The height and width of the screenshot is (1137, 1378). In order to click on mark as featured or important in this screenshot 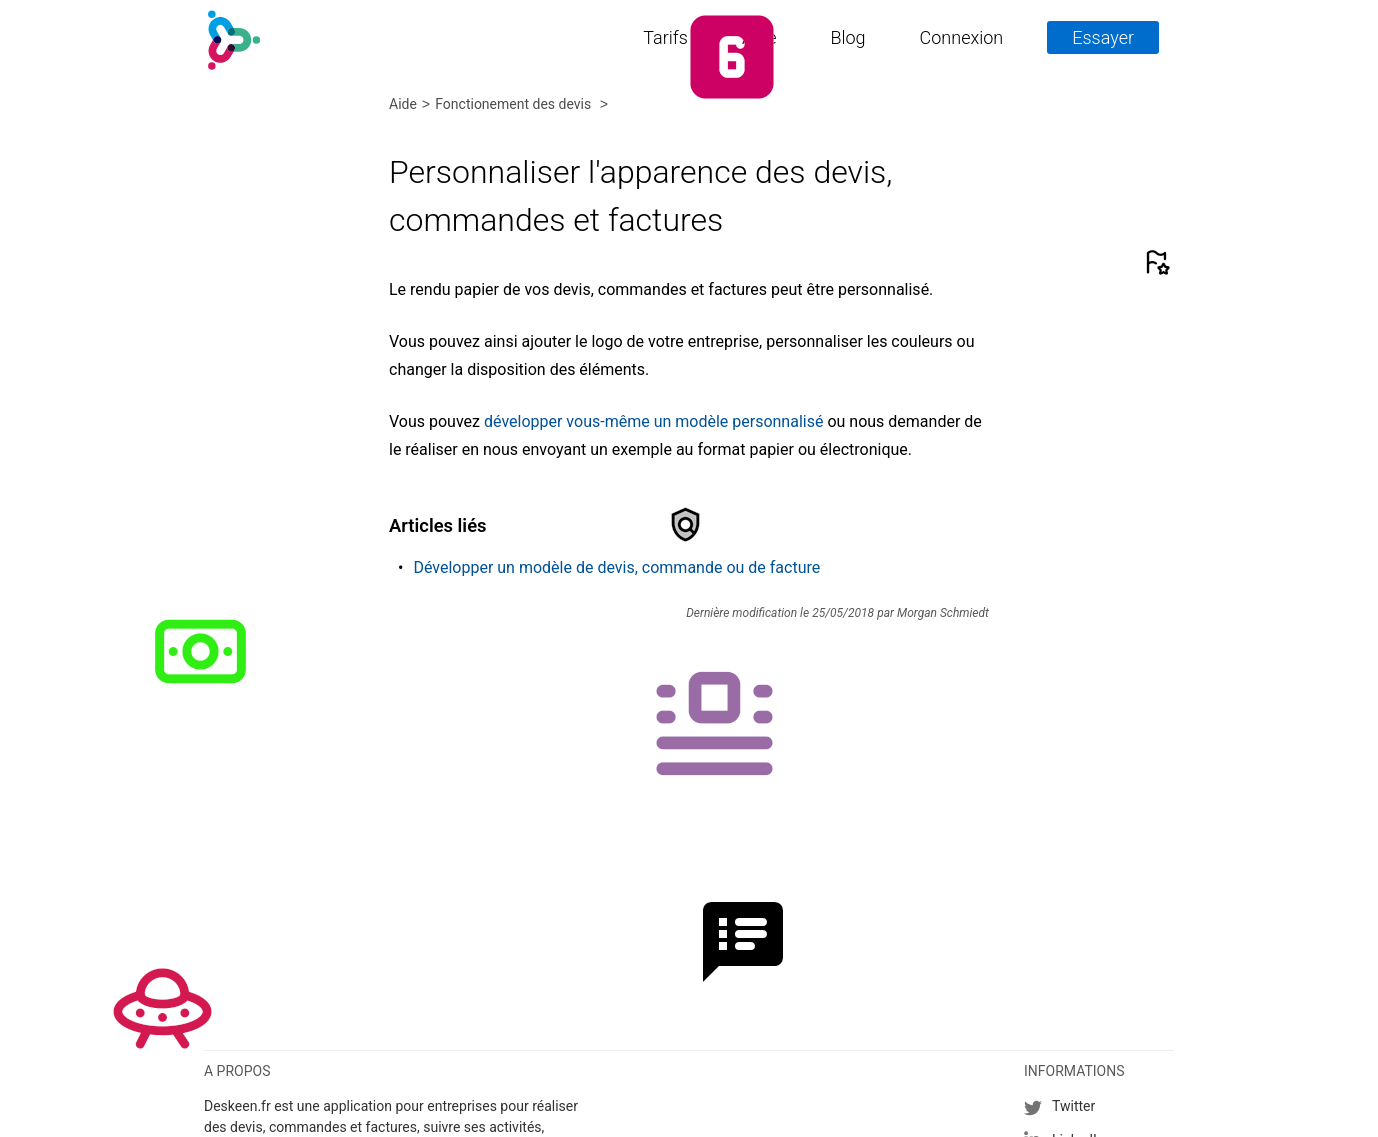, I will do `click(1156, 261)`.